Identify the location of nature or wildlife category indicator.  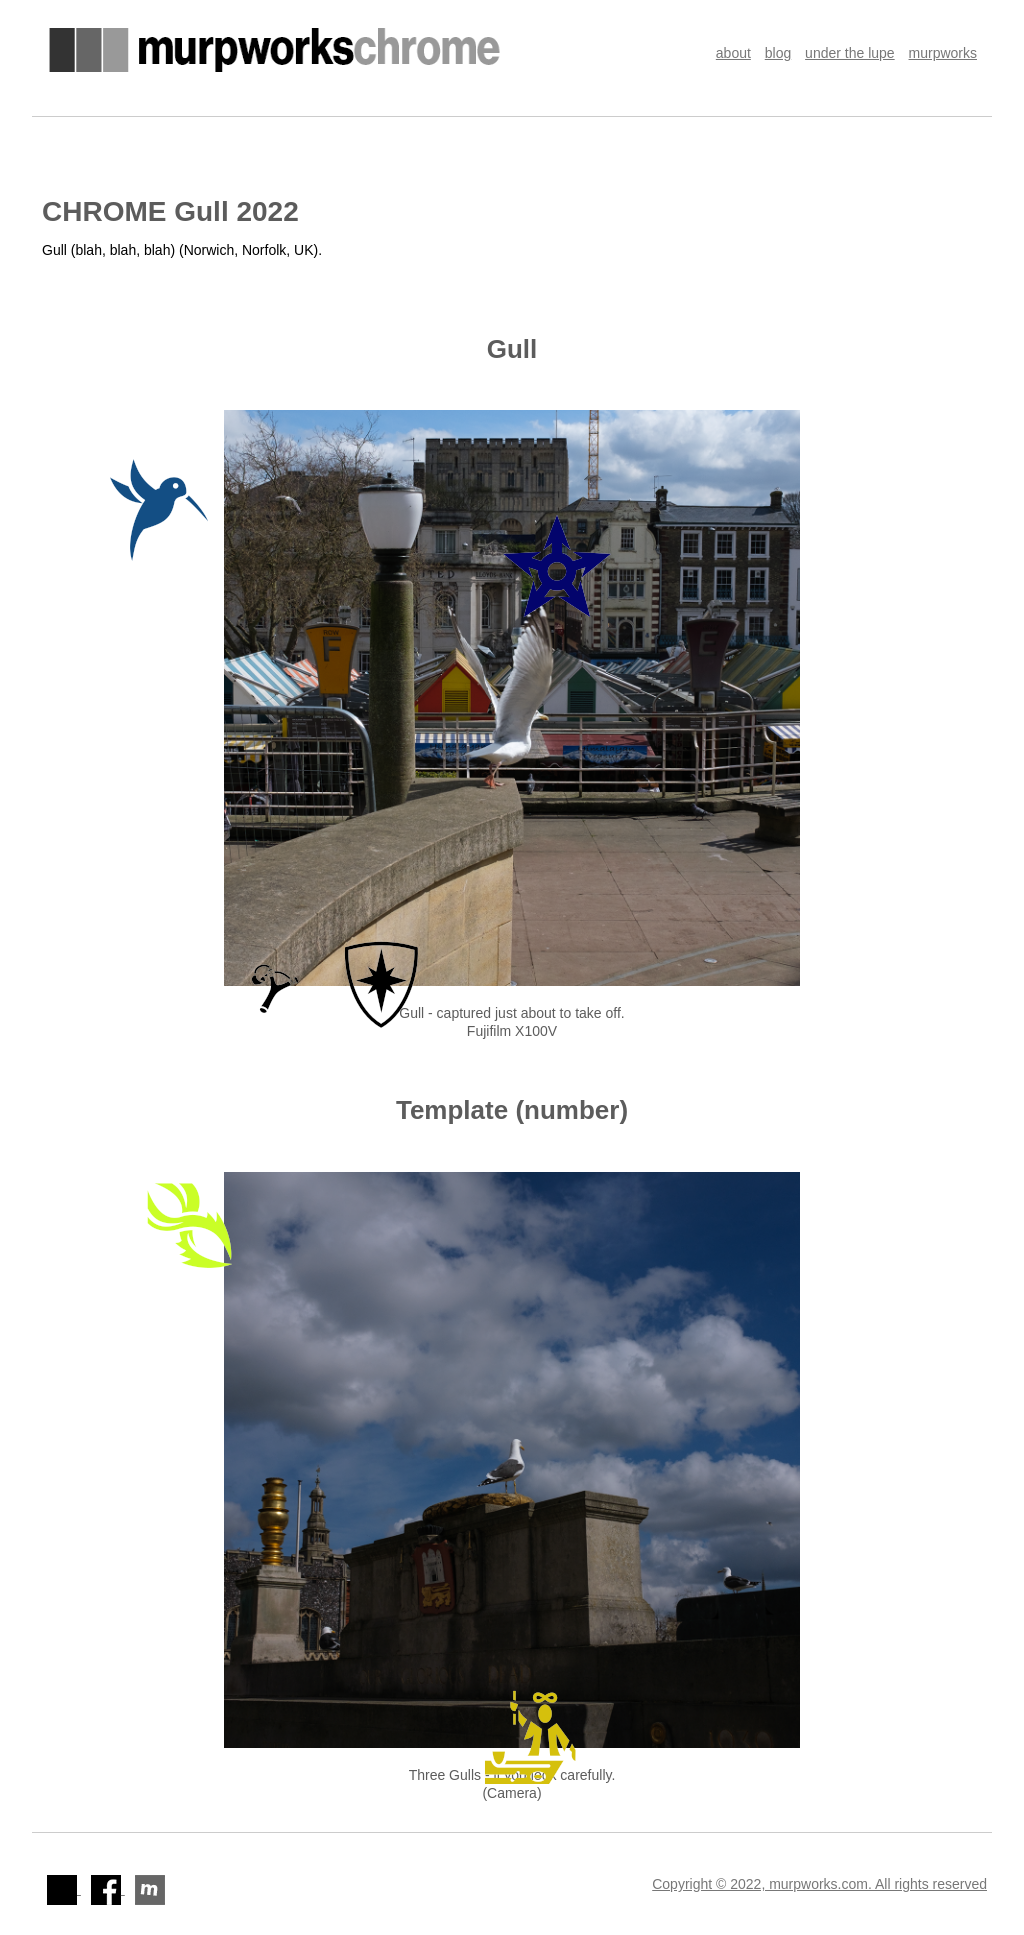
(159, 510).